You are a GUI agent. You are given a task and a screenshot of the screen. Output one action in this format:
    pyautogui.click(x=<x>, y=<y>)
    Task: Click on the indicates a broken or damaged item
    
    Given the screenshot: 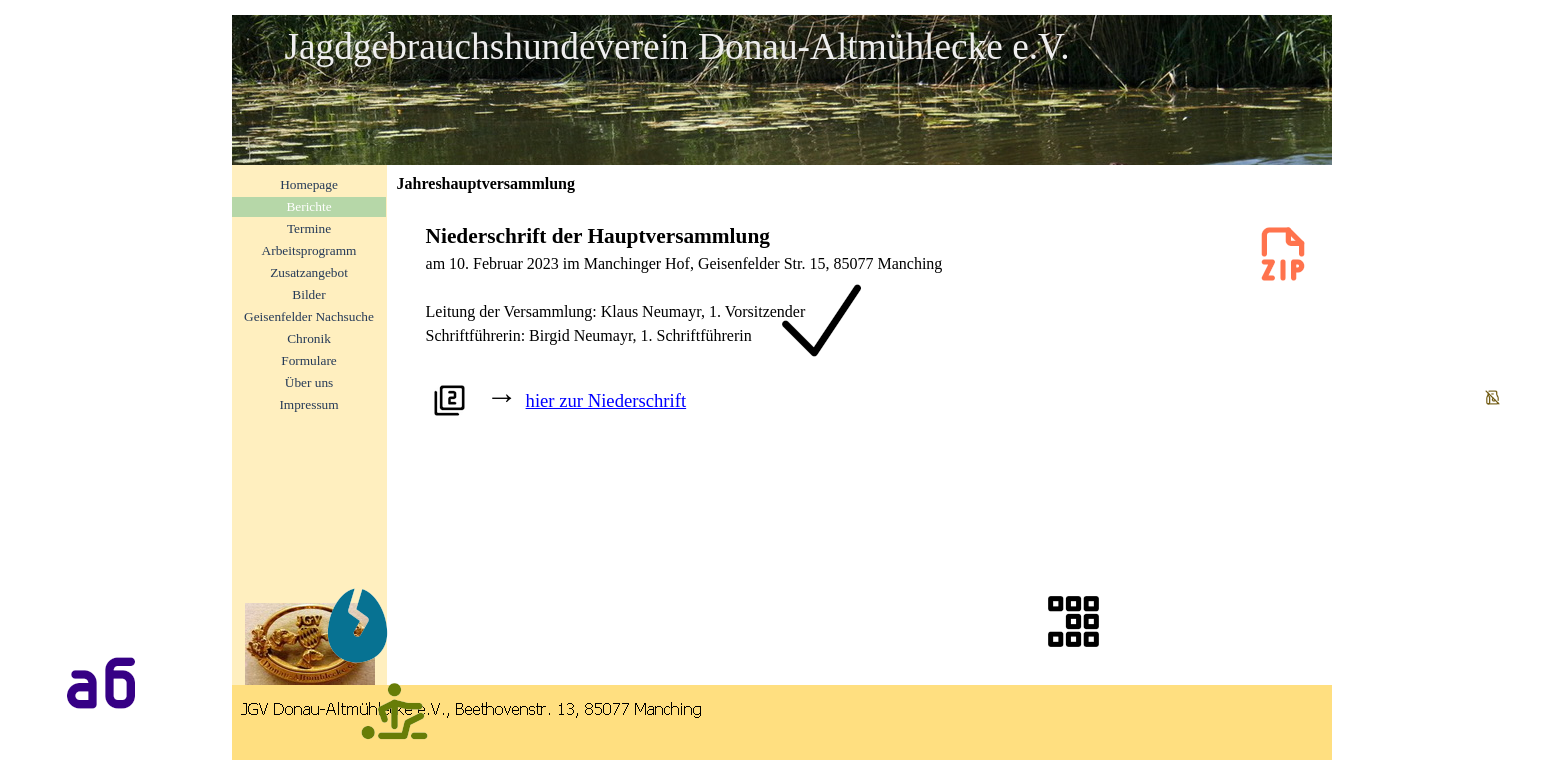 What is the action you would take?
    pyautogui.click(x=357, y=625)
    